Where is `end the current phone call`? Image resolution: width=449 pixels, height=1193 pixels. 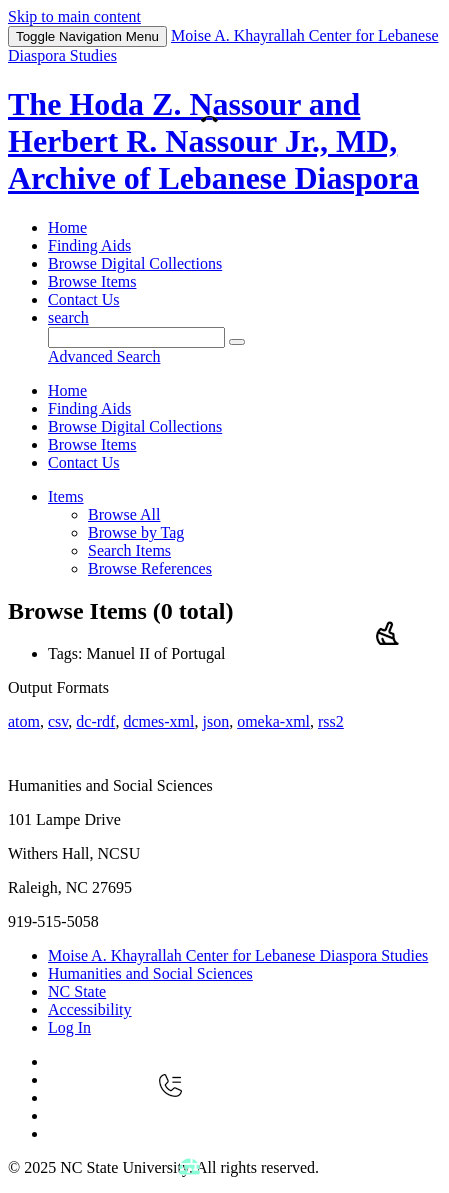 end the current phone call is located at coordinates (209, 119).